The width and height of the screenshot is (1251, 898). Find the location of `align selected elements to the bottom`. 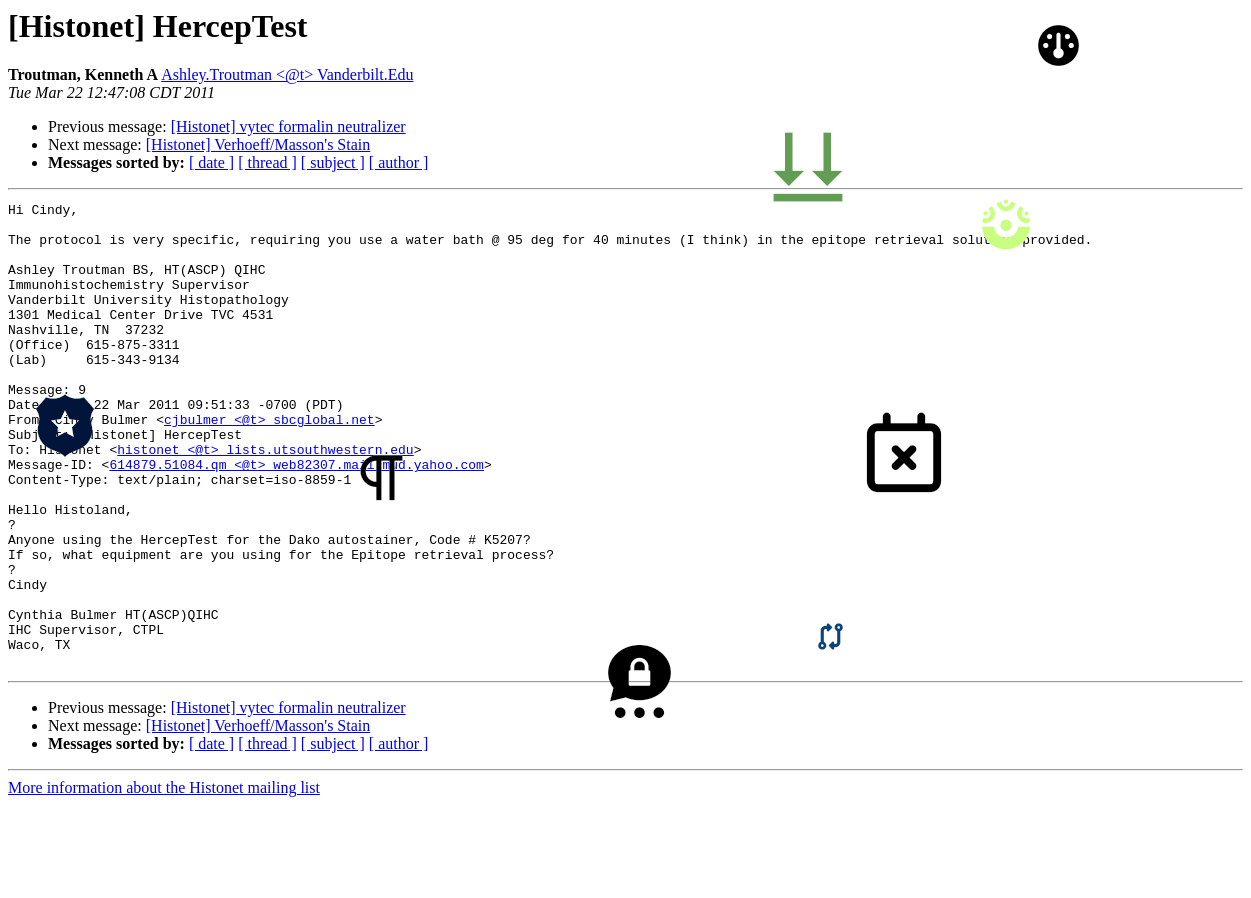

align selected elements to the bottom is located at coordinates (808, 167).